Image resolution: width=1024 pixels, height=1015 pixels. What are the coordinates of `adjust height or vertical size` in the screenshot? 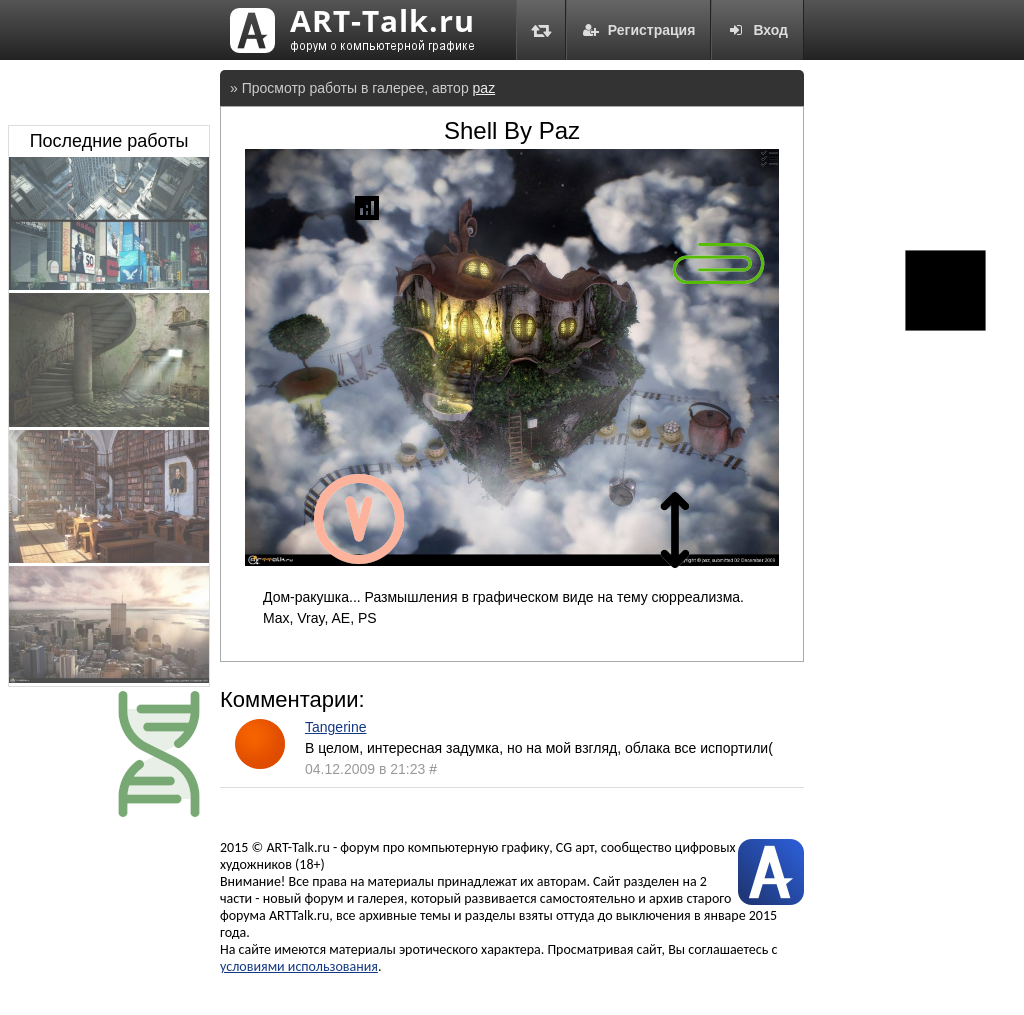 It's located at (675, 530).